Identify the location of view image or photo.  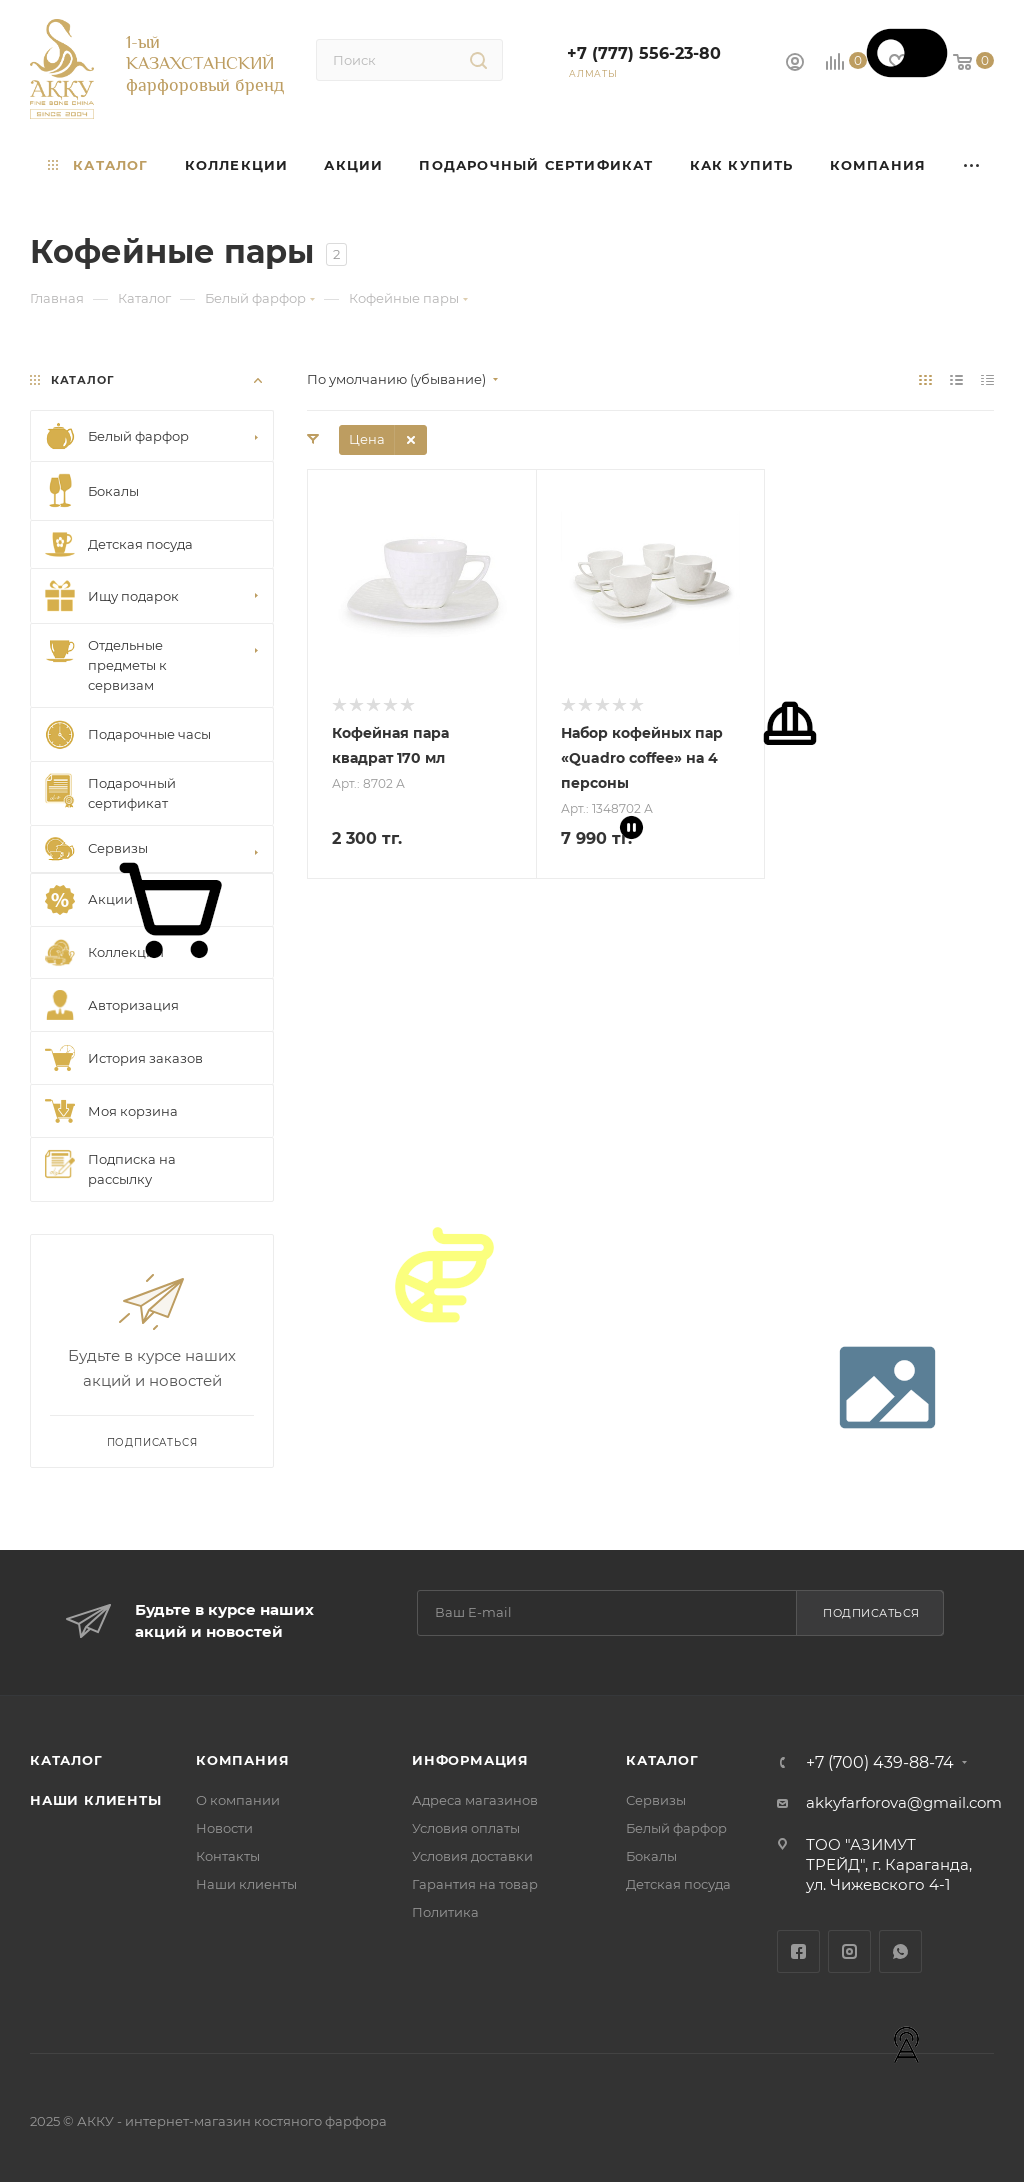
(887, 1387).